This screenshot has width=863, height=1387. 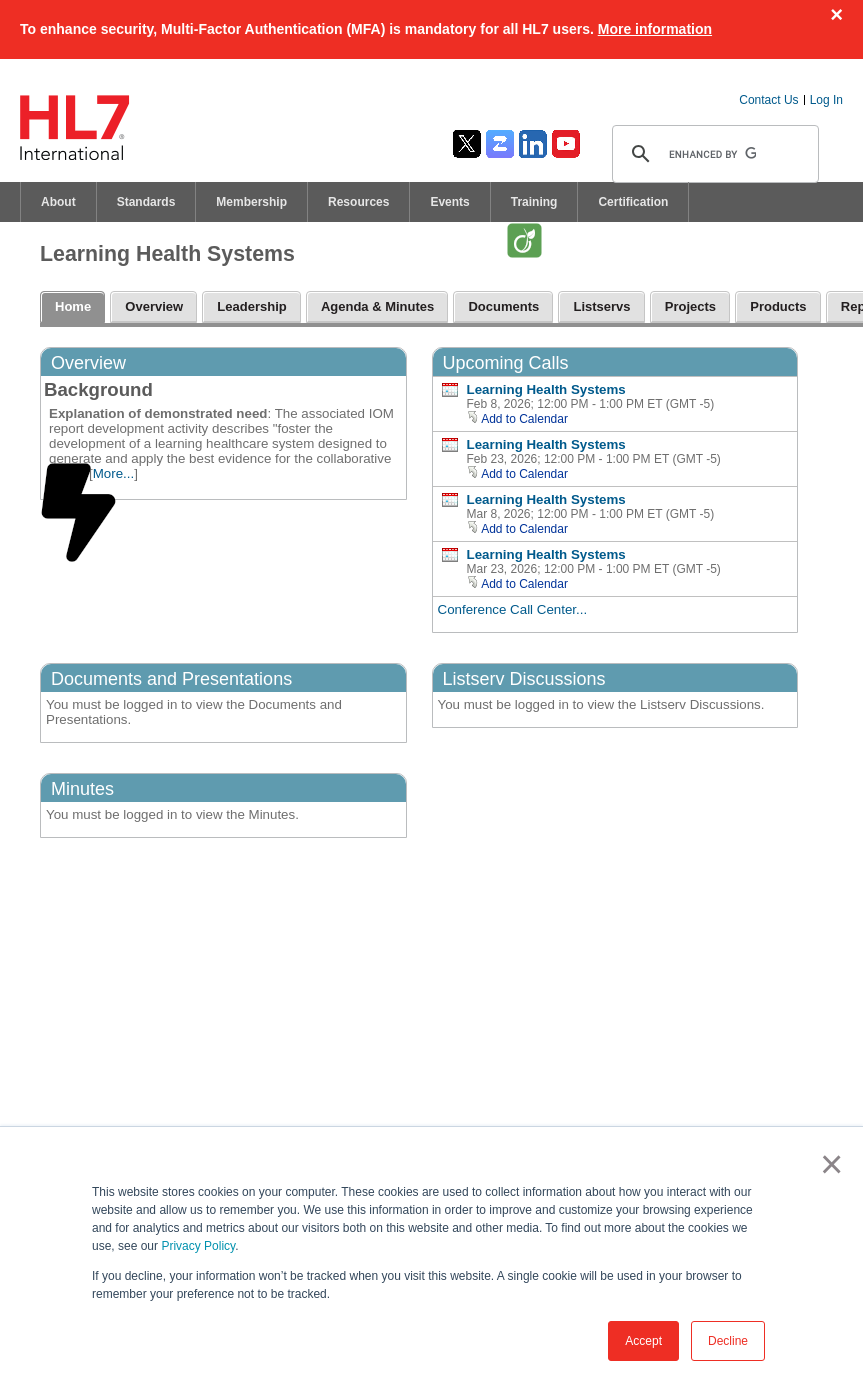 What do you see at coordinates (524, 240) in the screenshot?
I see `open viadeo professional networking app` at bounding box center [524, 240].